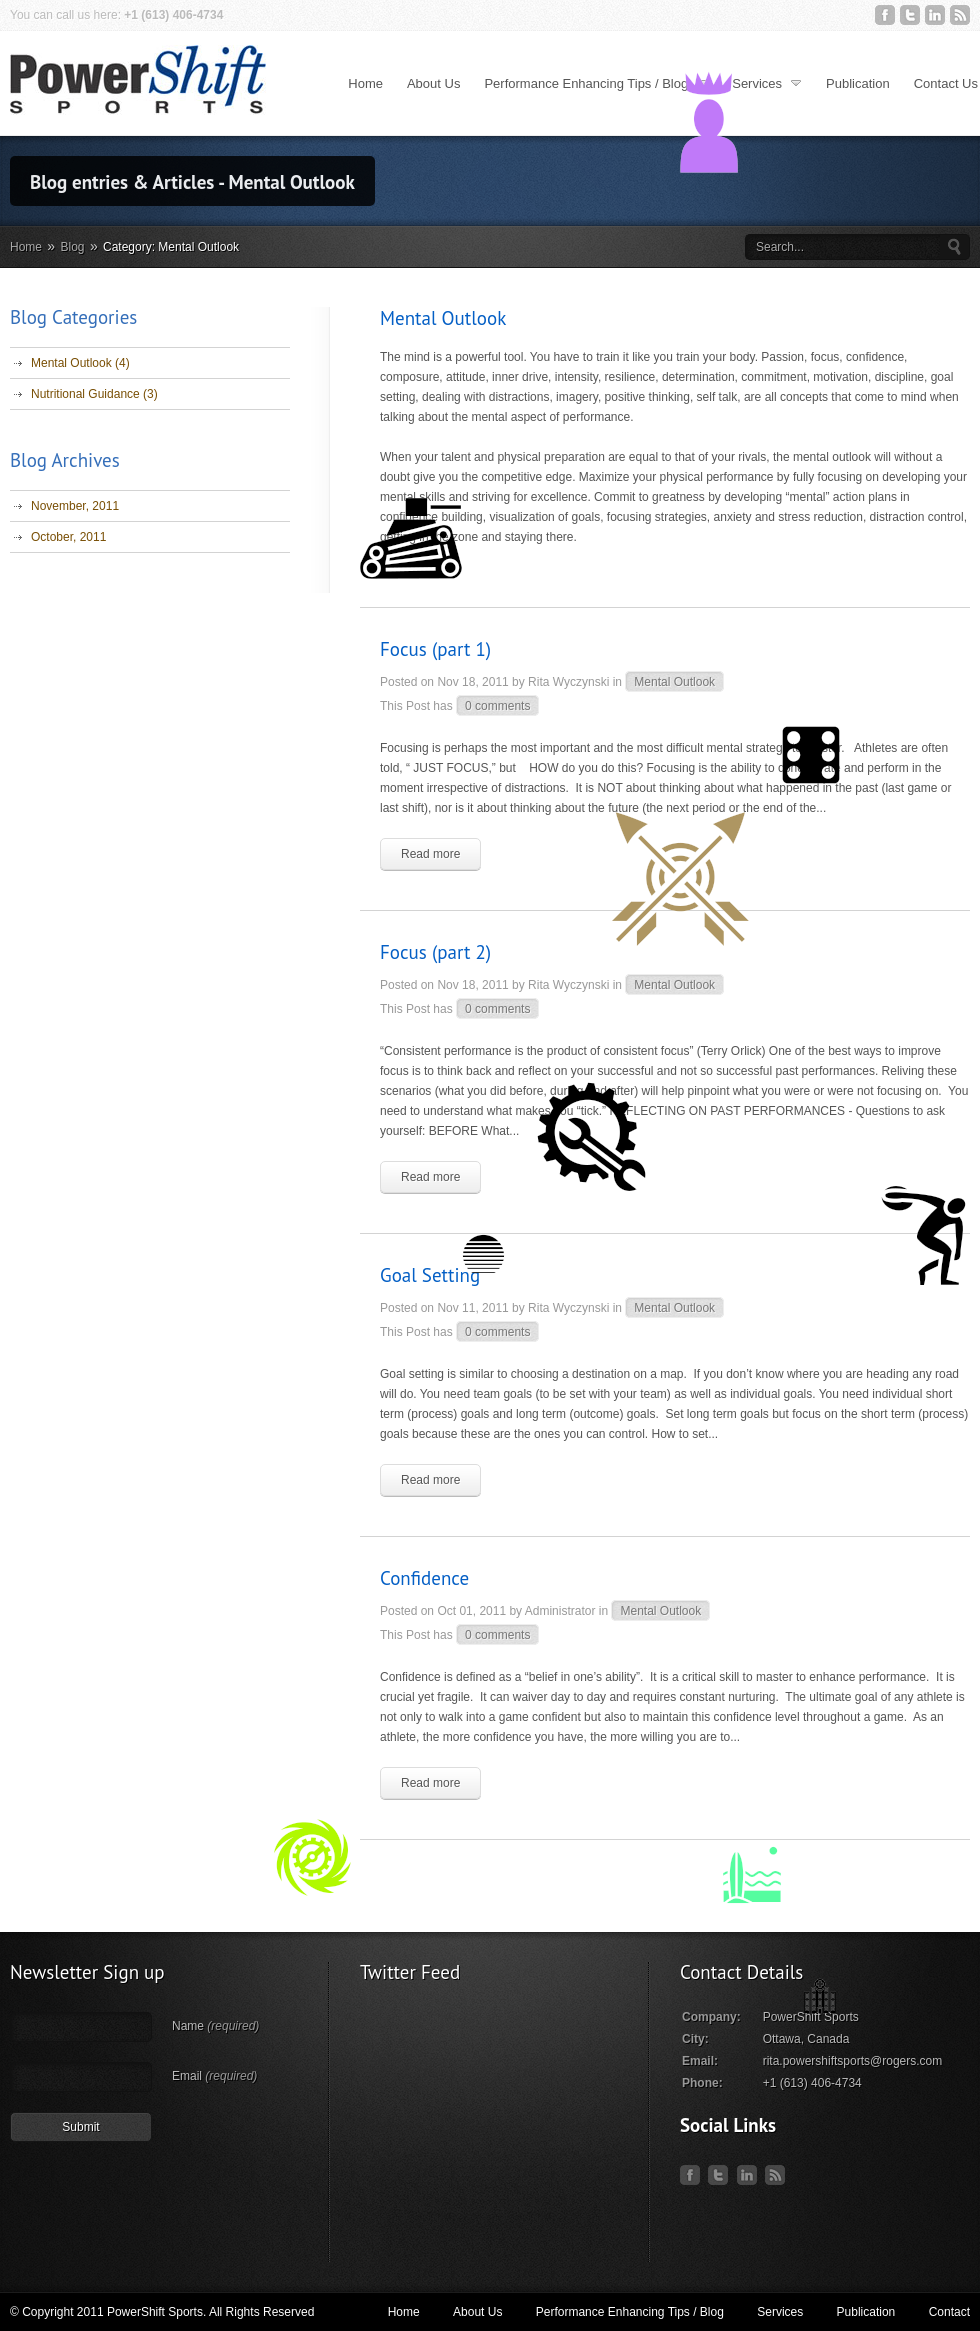  Describe the element at coordinates (820, 1996) in the screenshot. I see `find nearby hospitals or medical facilities` at that location.